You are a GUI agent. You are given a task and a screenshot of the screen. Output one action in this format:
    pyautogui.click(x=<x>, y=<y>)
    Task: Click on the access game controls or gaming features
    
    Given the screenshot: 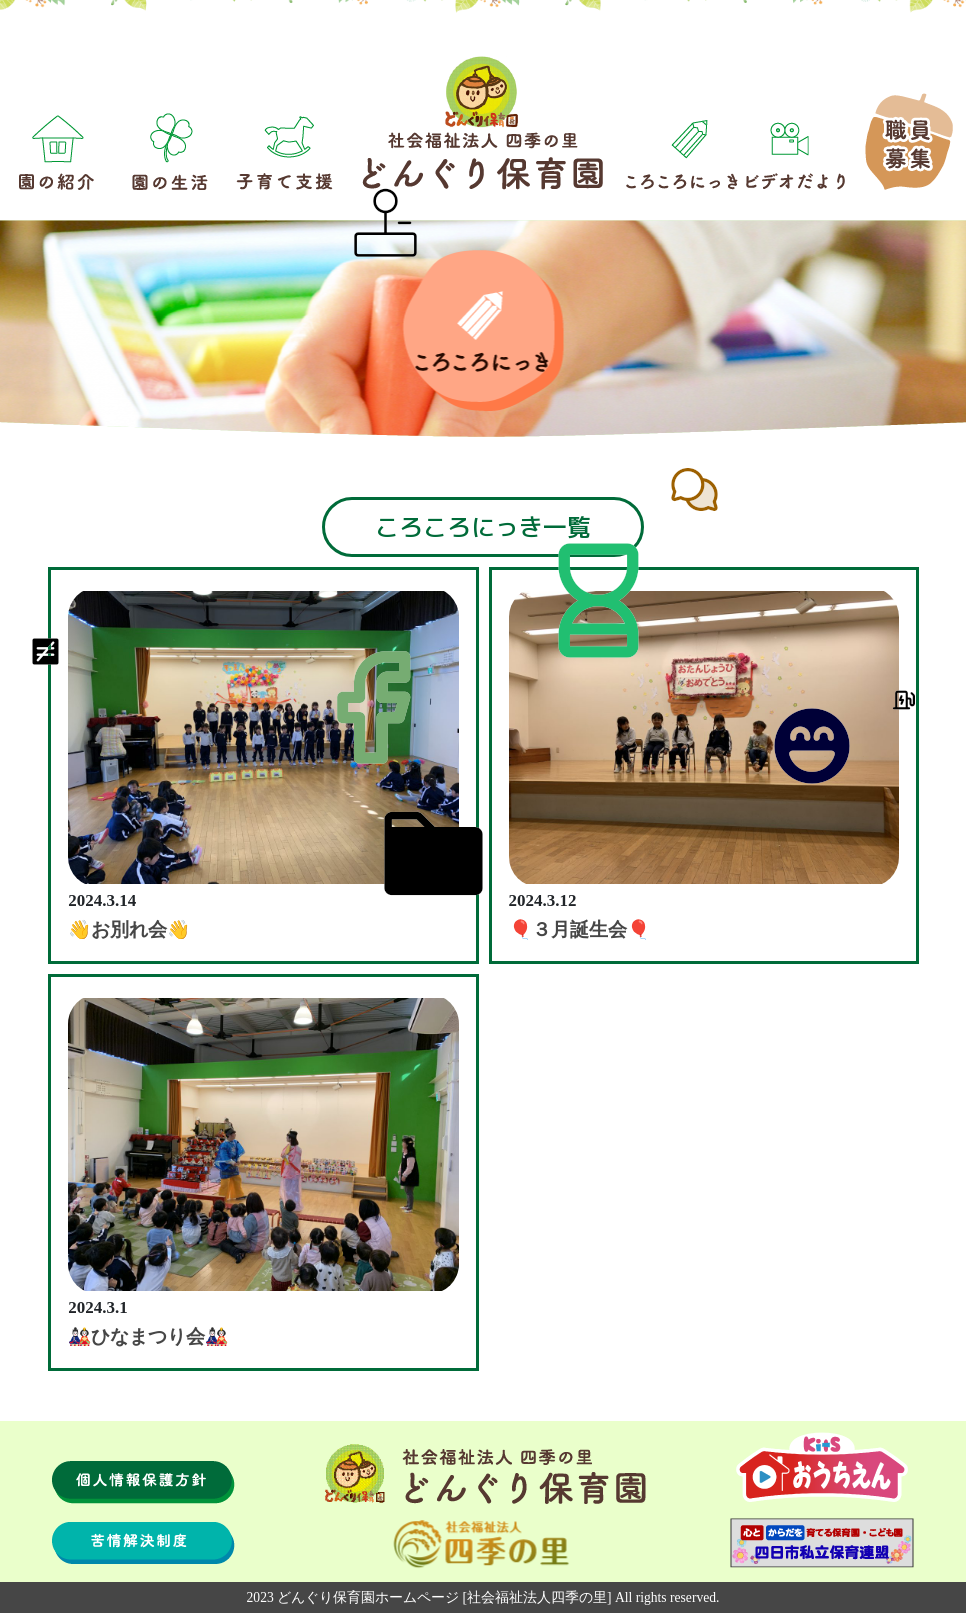 What is the action you would take?
    pyautogui.click(x=385, y=225)
    